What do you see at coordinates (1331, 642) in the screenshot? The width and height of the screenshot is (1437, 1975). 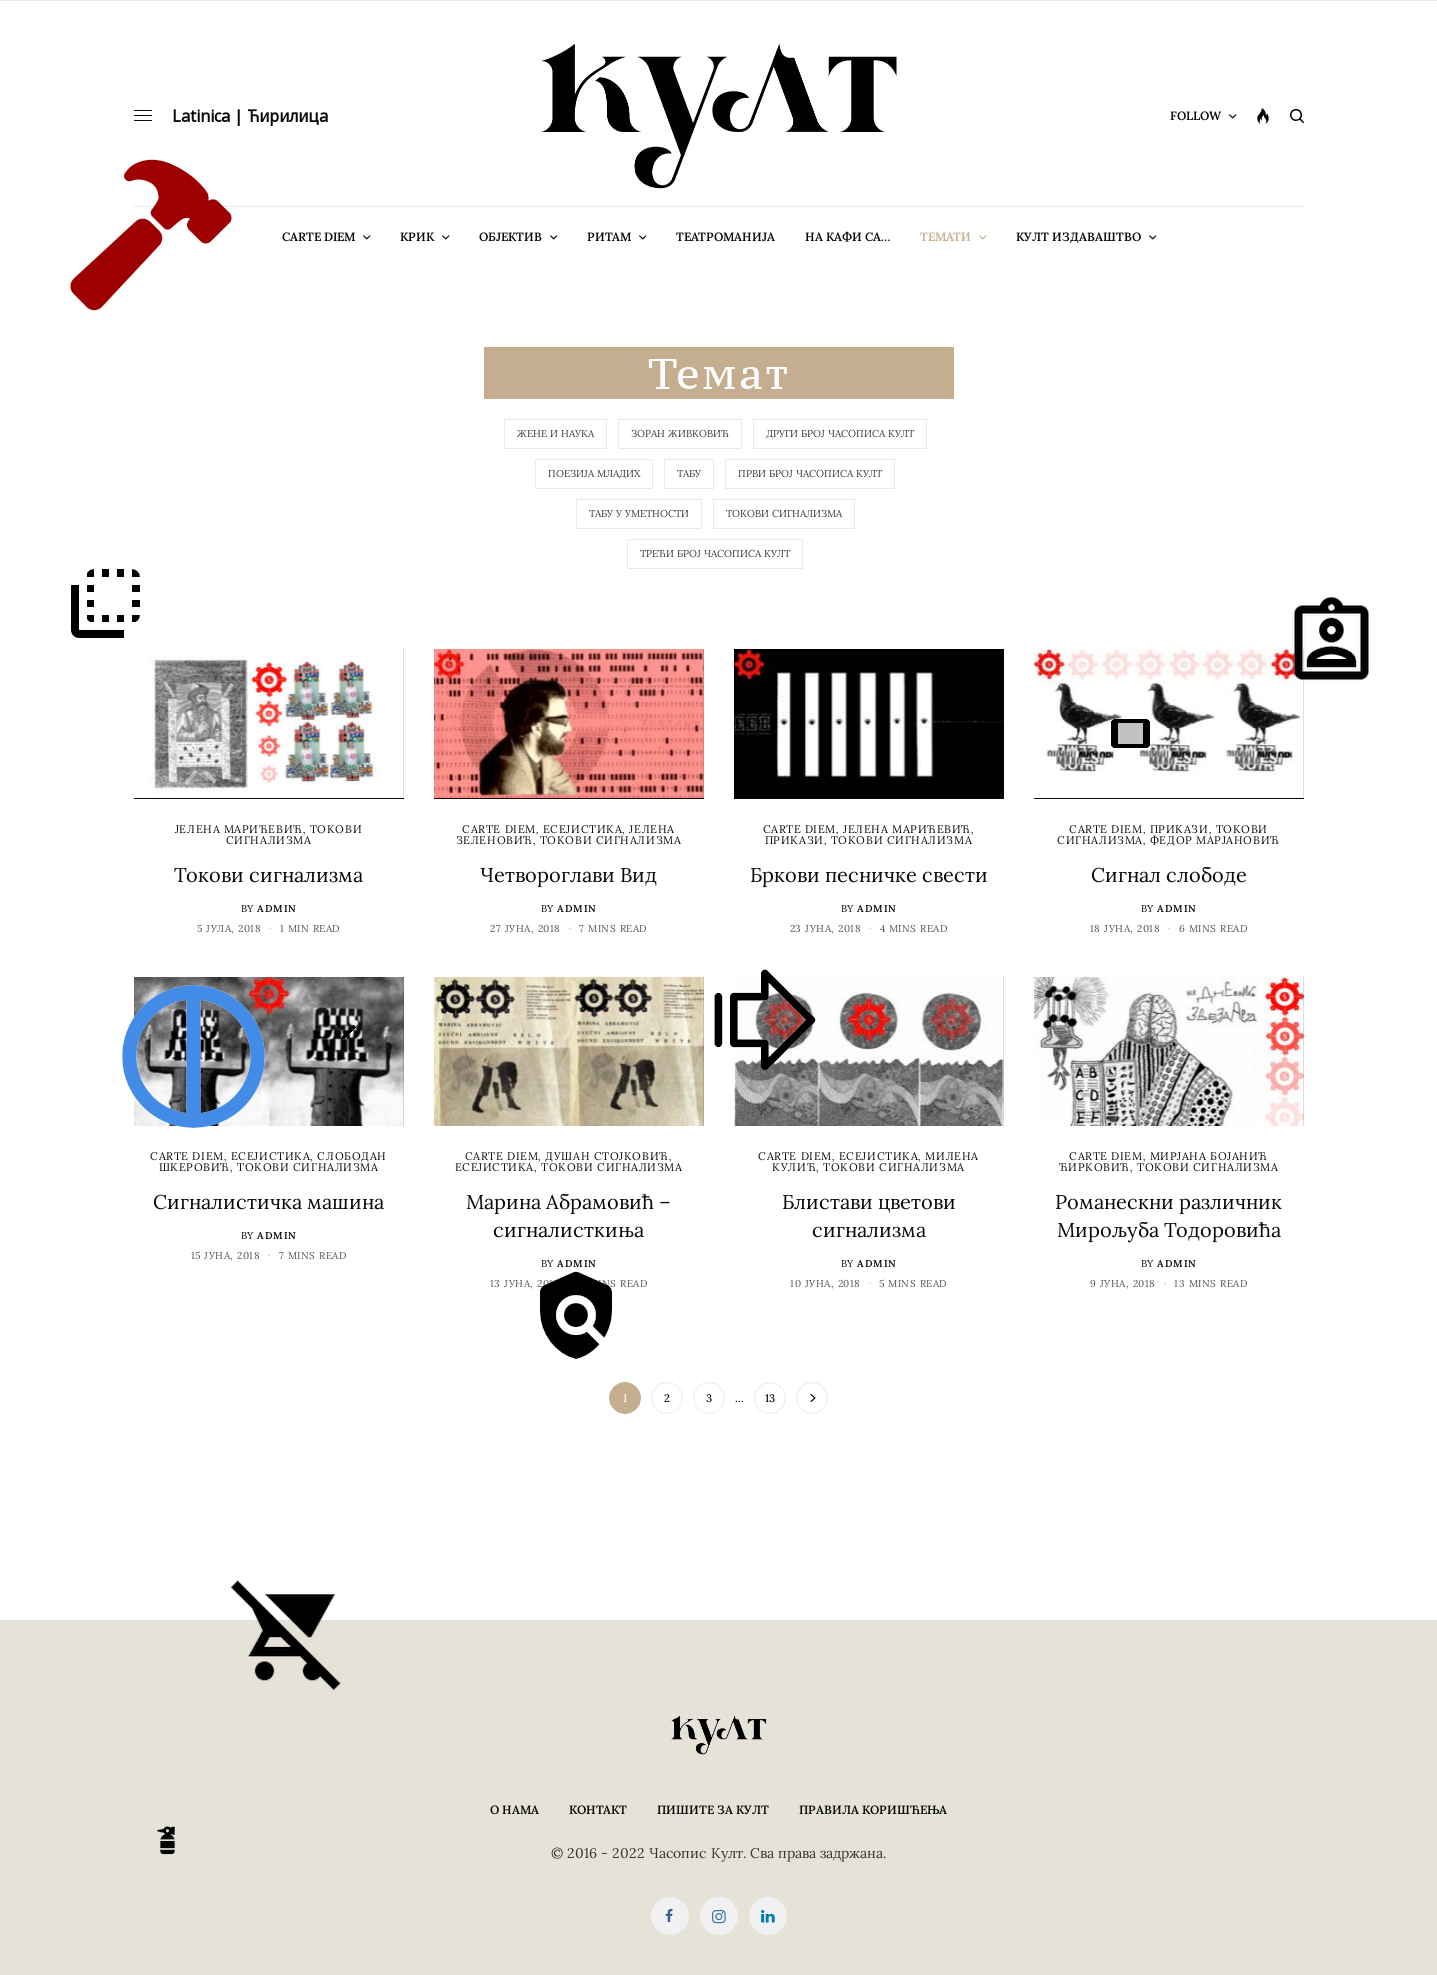 I see `view assigned user profile` at bounding box center [1331, 642].